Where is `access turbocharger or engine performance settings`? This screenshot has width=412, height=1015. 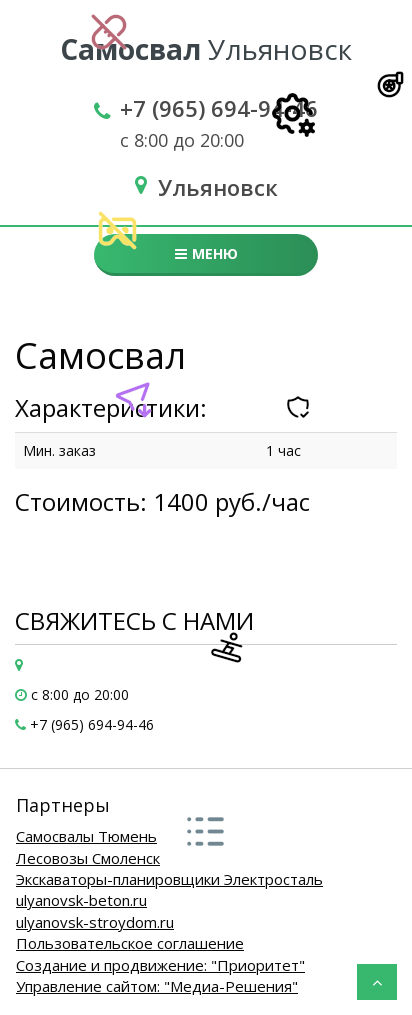
access turbocharger or engine performance settings is located at coordinates (390, 84).